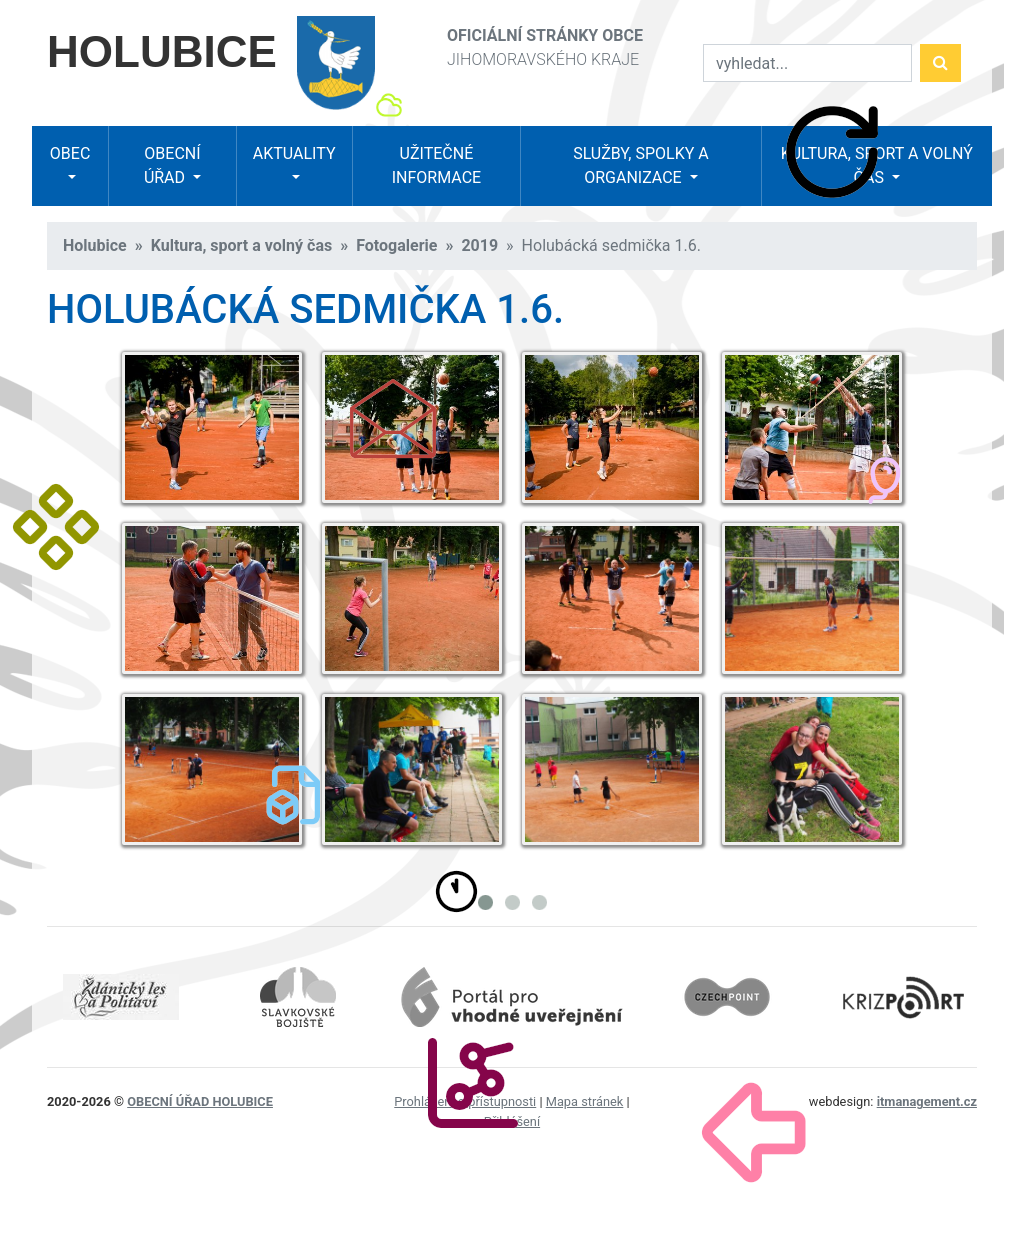 This screenshot has height=1250, width=1024. What do you see at coordinates (832, 152) in the screenshot?
I see `redo or repeat the last action` at bounding box center [832, 152].